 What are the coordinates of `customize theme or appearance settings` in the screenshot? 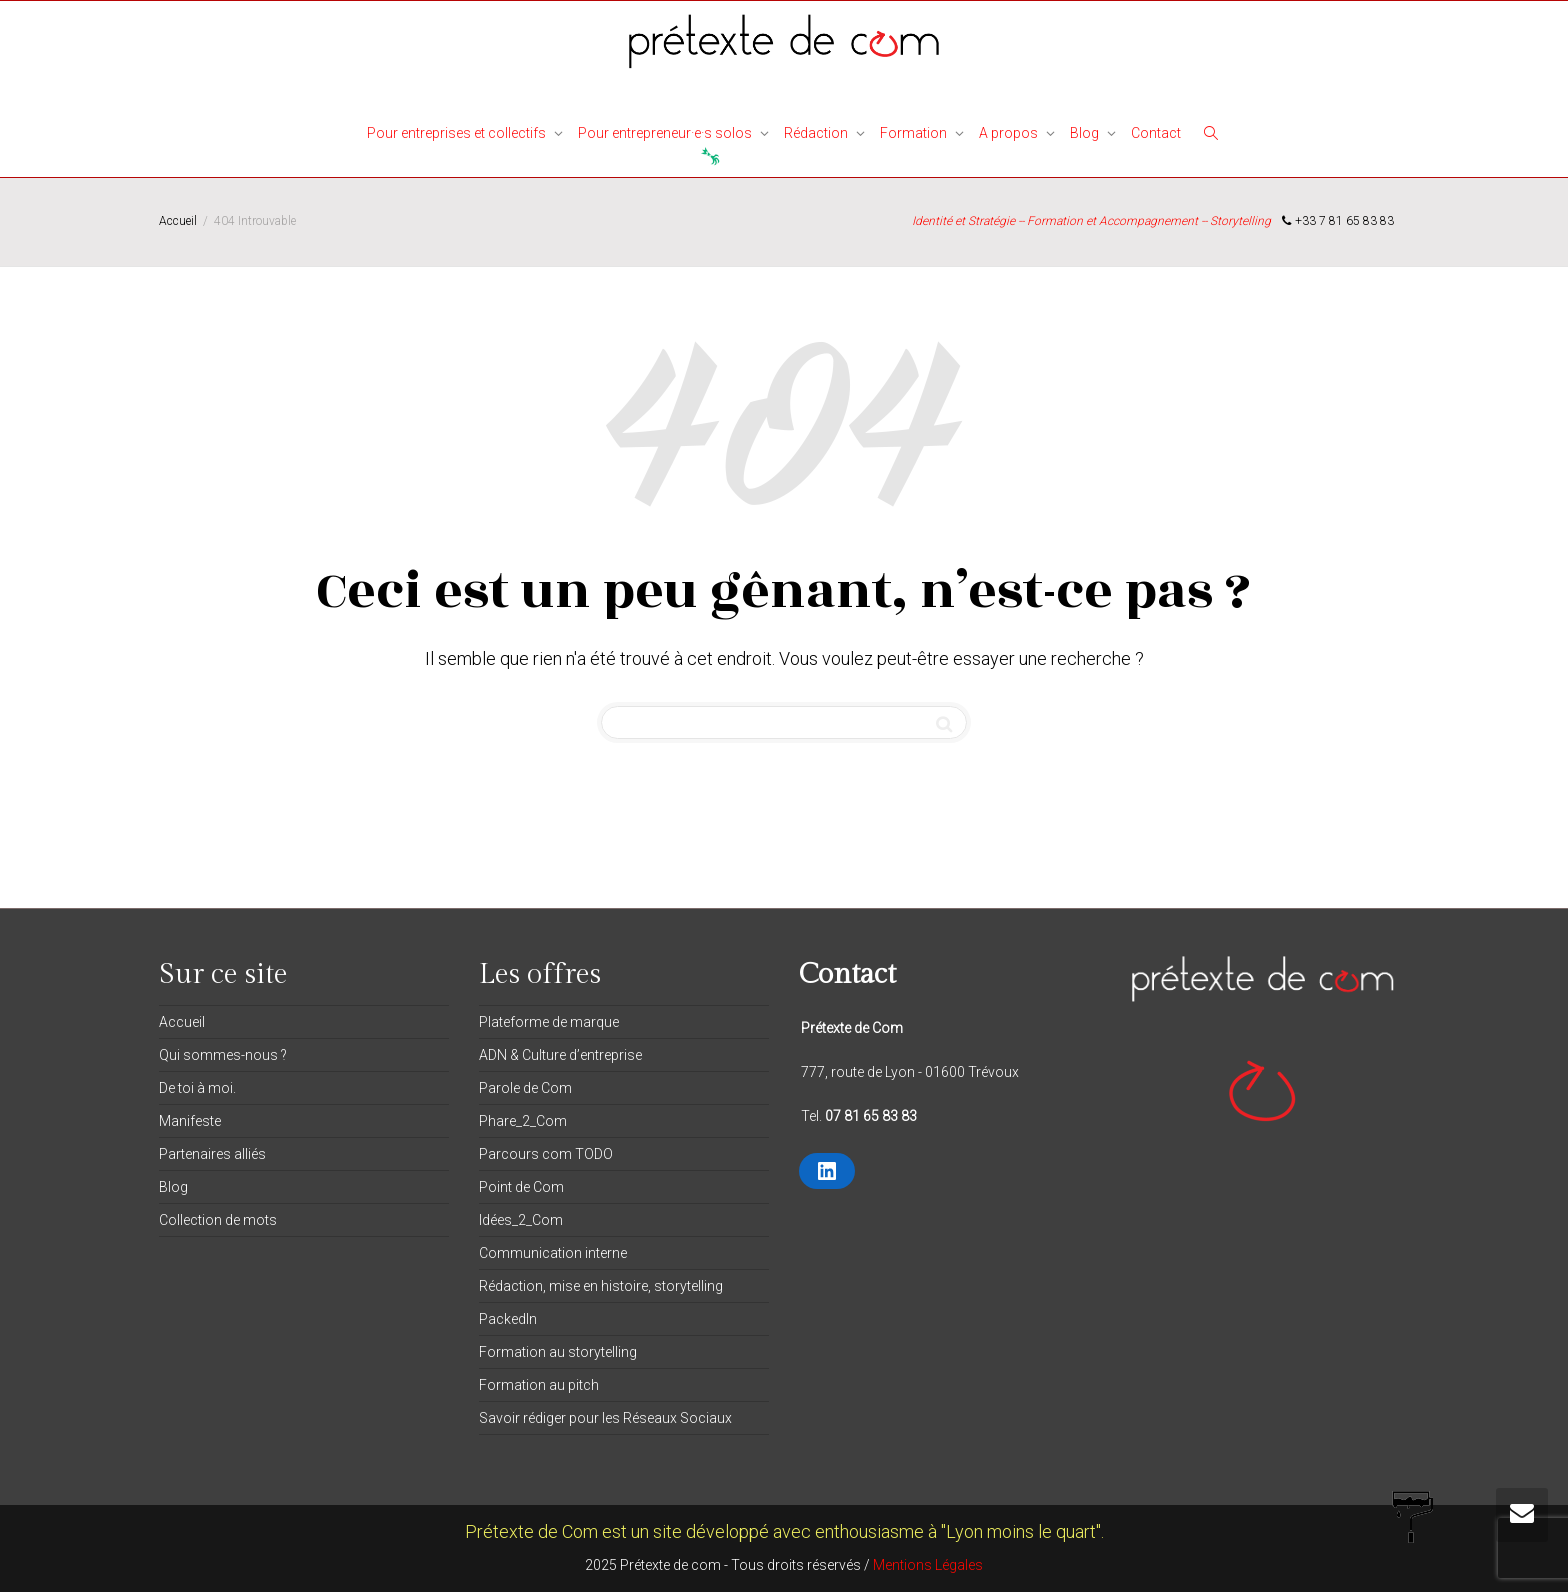 It's located at (1411, 1517).